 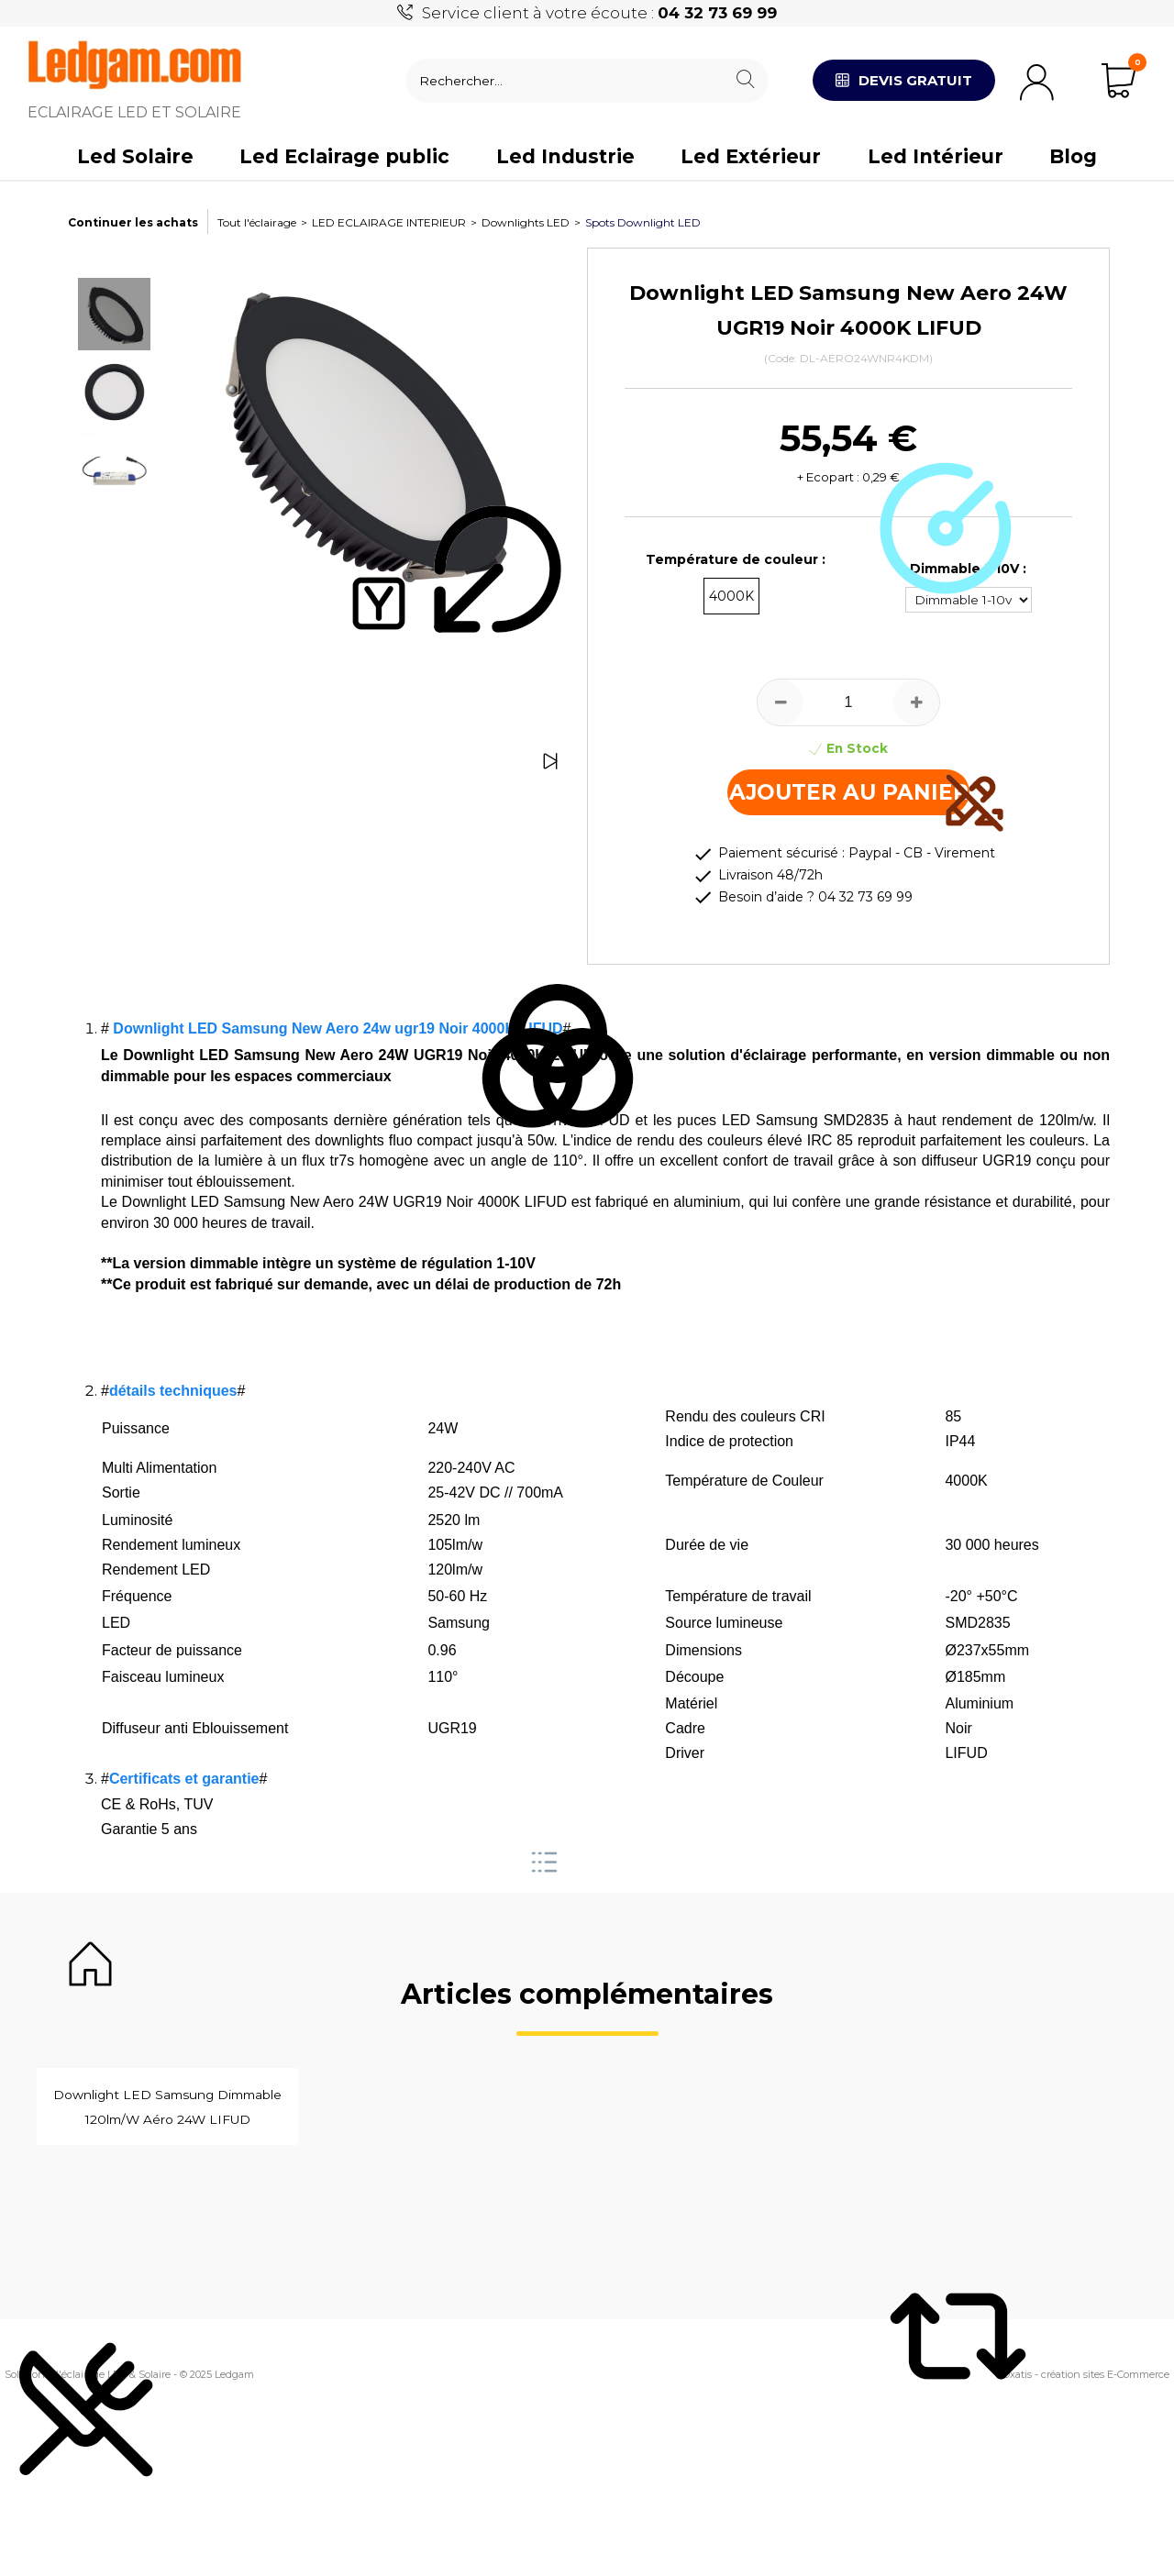 I want to click on enable repeat or loop playback, so click(x=958, y=2336).